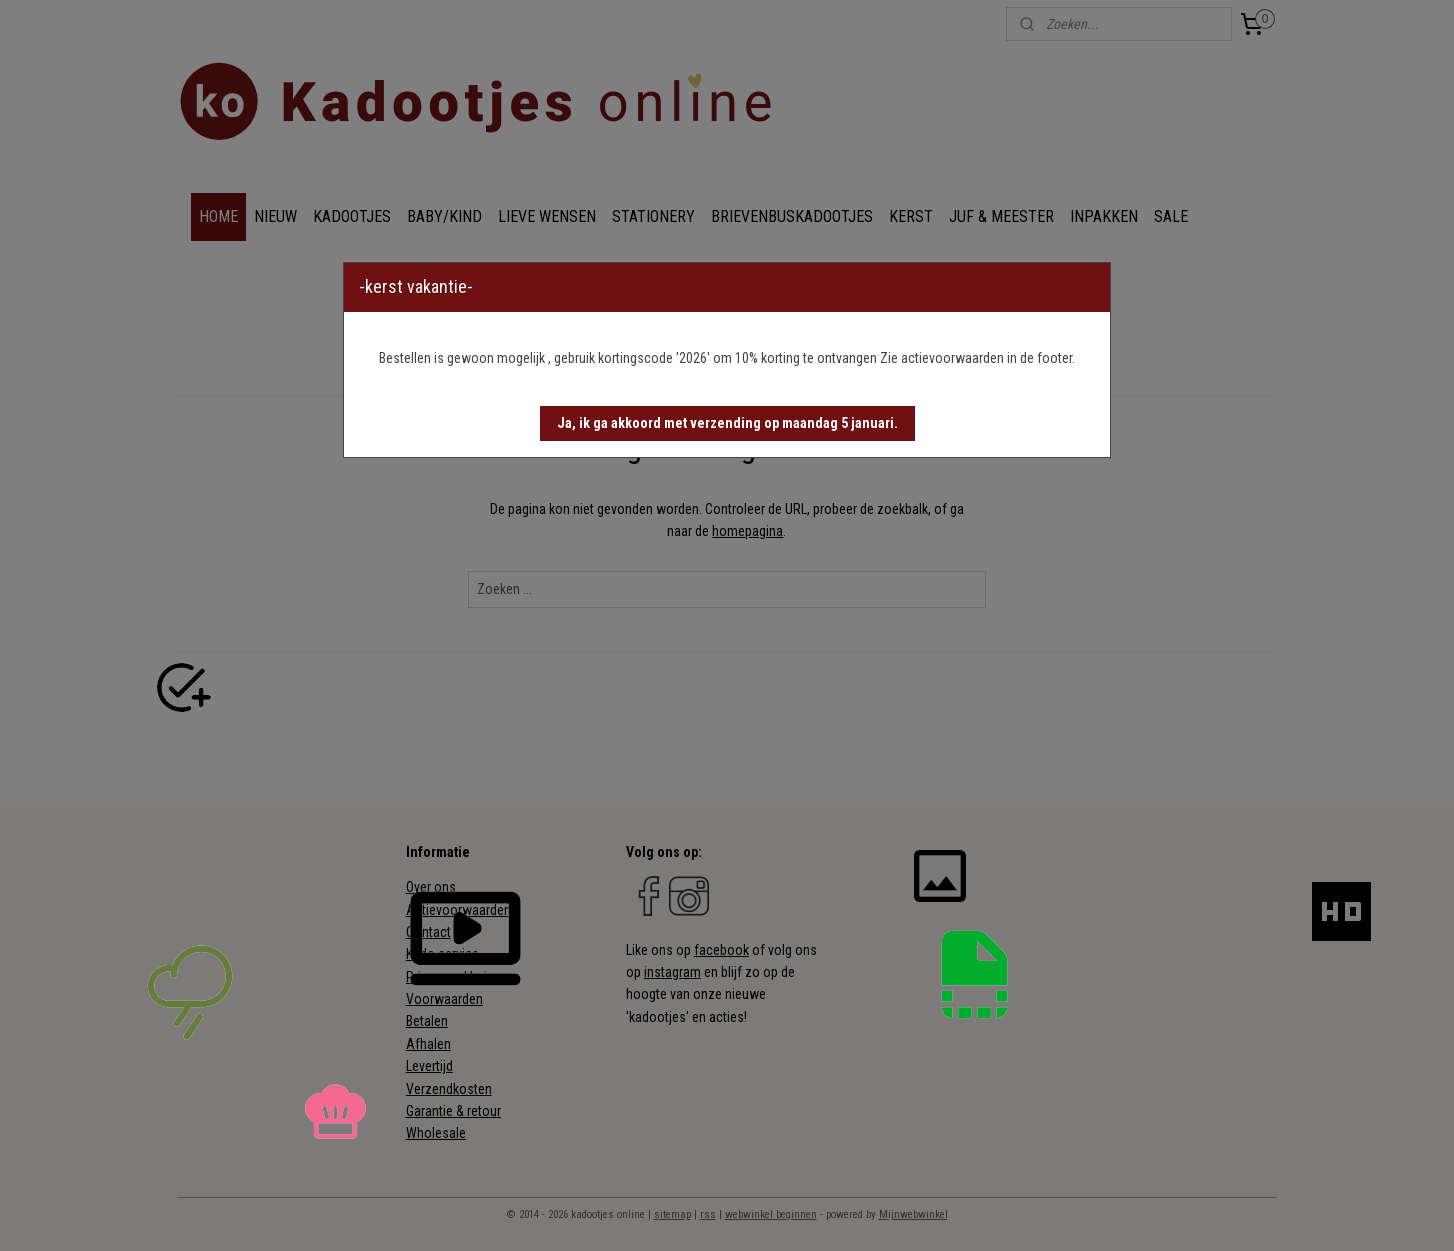  What do you see at coordinates (465, 938) in the screenshot?
I see `play or watch a video` at bounding box center [465, 938].